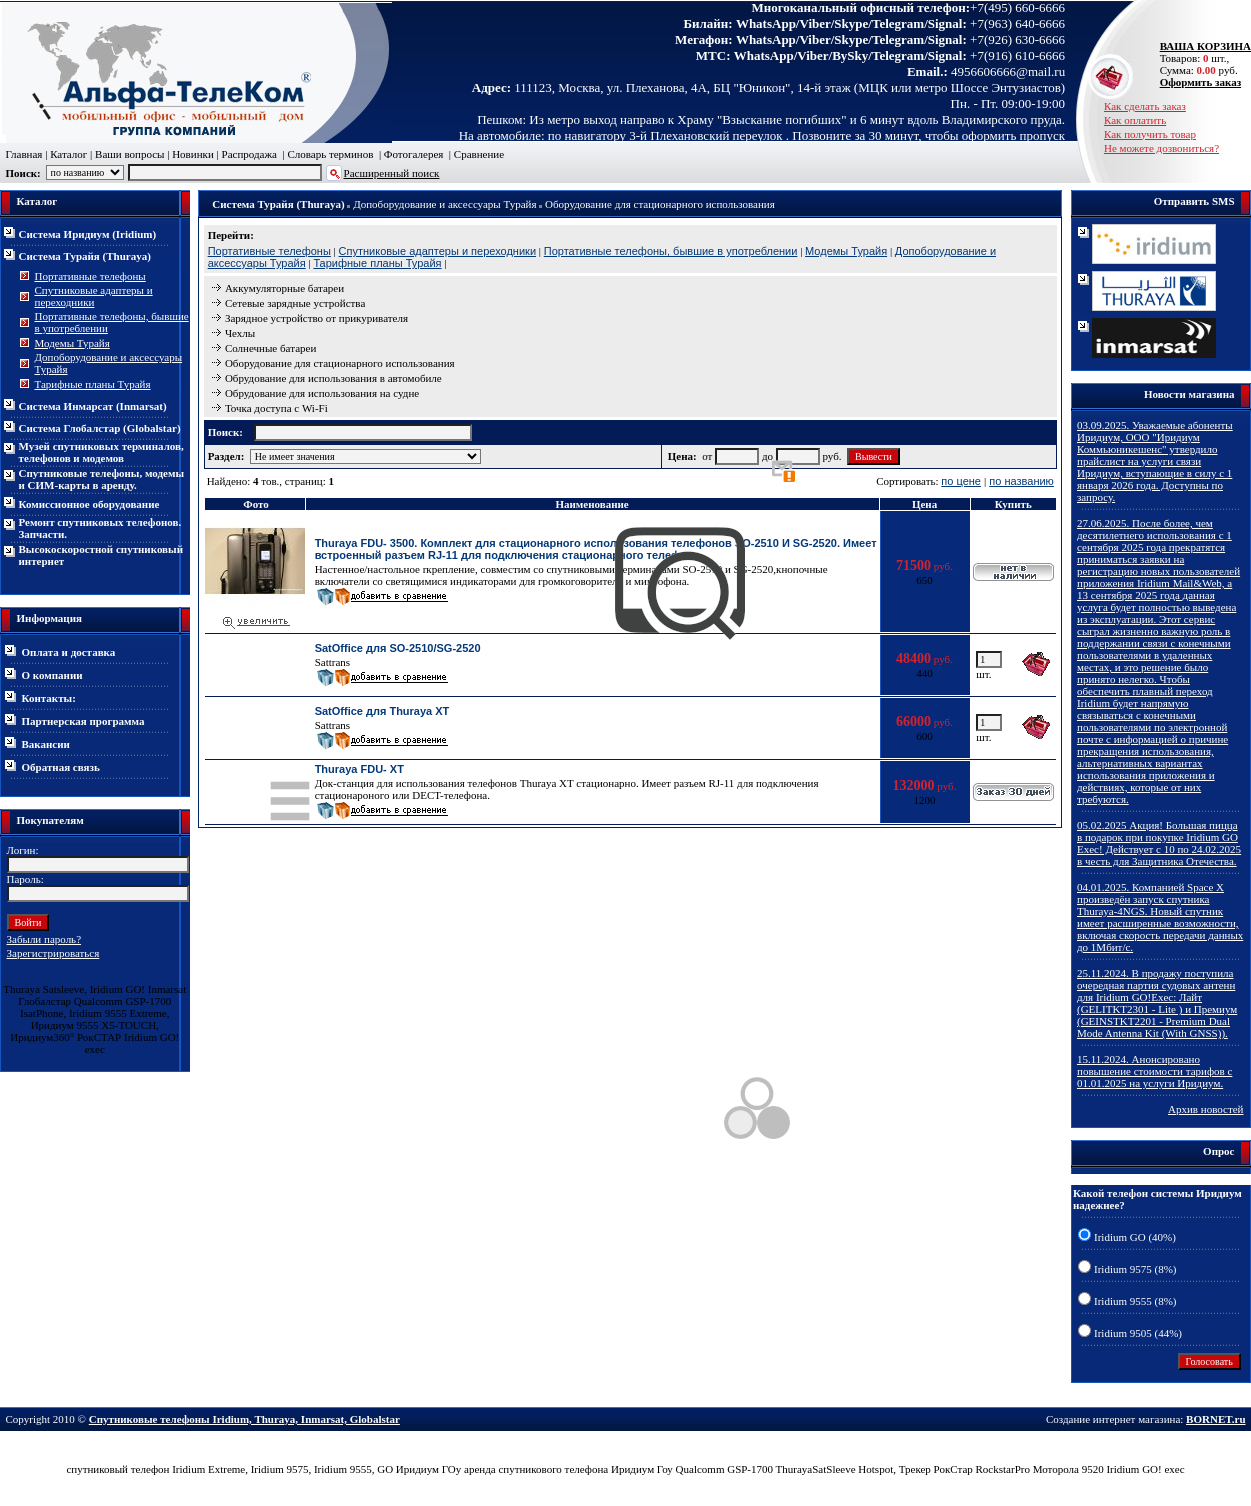  What do you see at coordinates (290, 801) in the screenshot?
I see `open the main menu` at bounding box center [290, 801].